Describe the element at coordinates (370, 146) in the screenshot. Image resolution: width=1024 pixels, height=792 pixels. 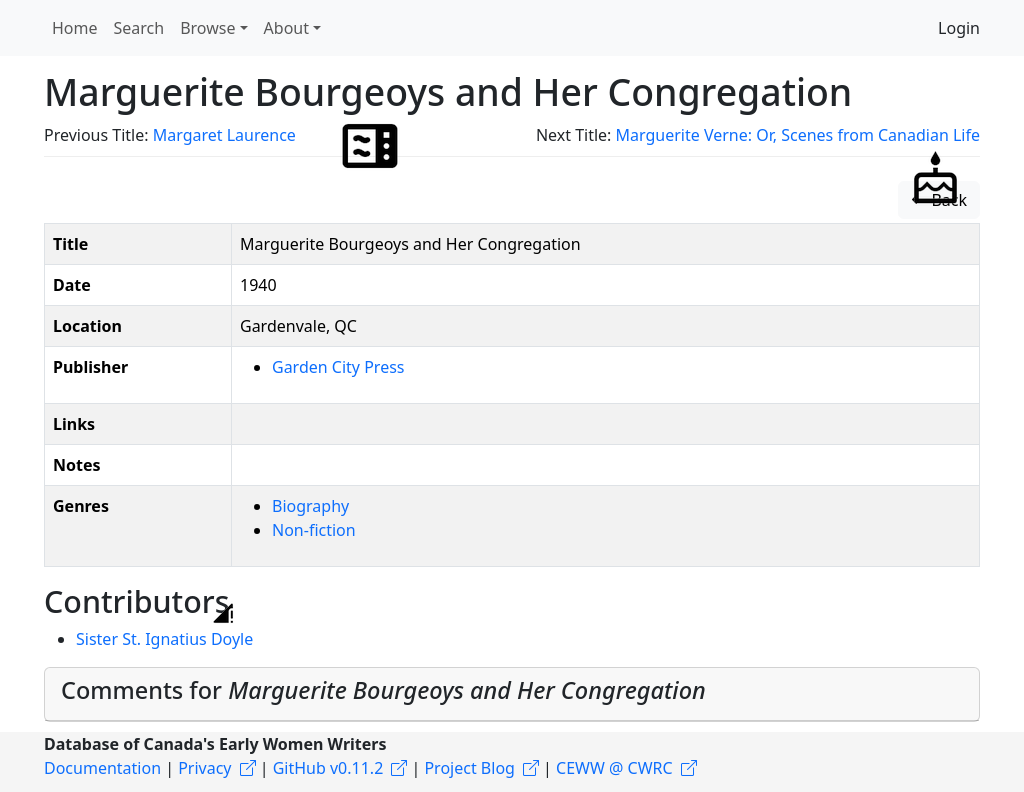
I see `access microwave controls or settings` at that location.